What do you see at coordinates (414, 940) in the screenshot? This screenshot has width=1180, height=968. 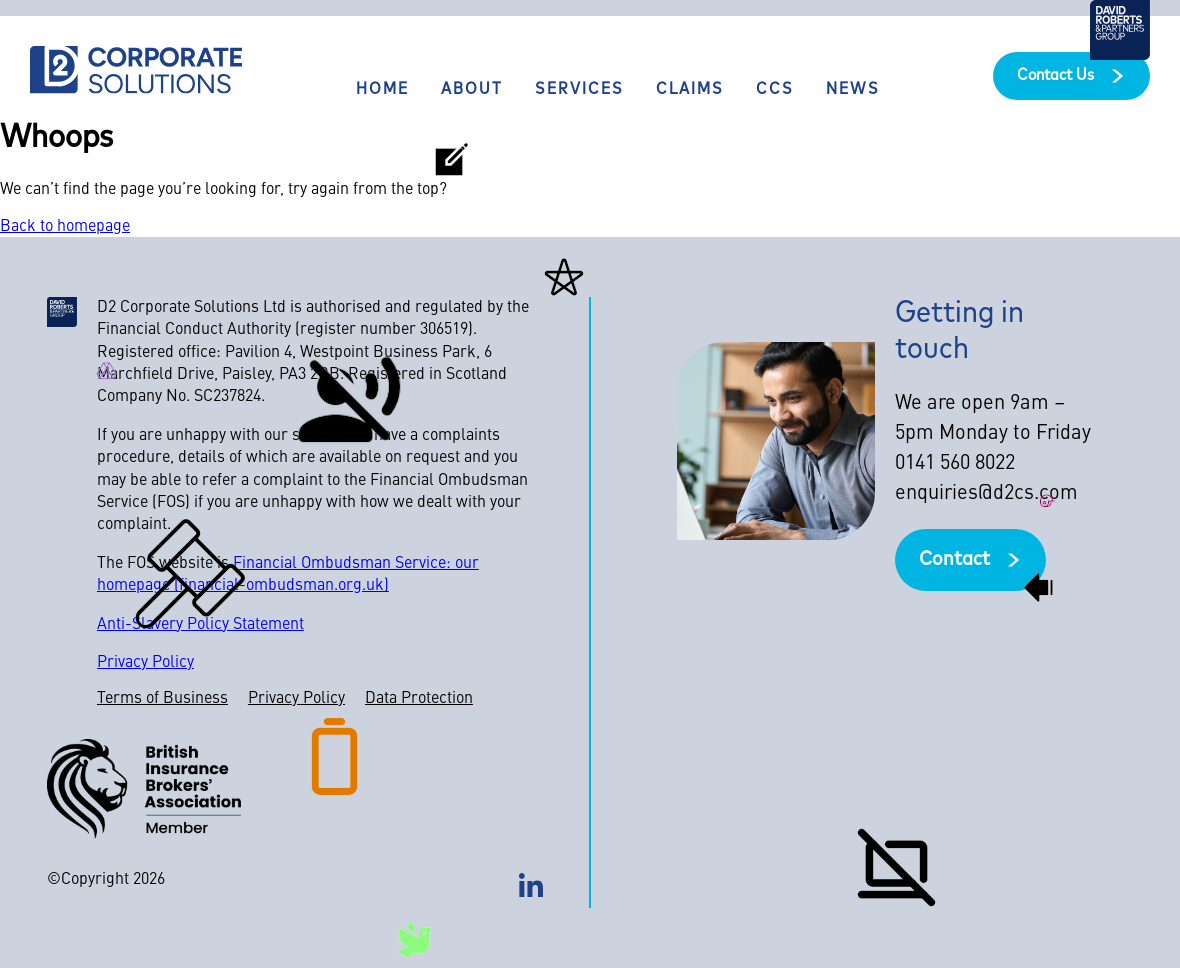 I see `indicates peace or harmony settings` at bounding box center [414, 940].